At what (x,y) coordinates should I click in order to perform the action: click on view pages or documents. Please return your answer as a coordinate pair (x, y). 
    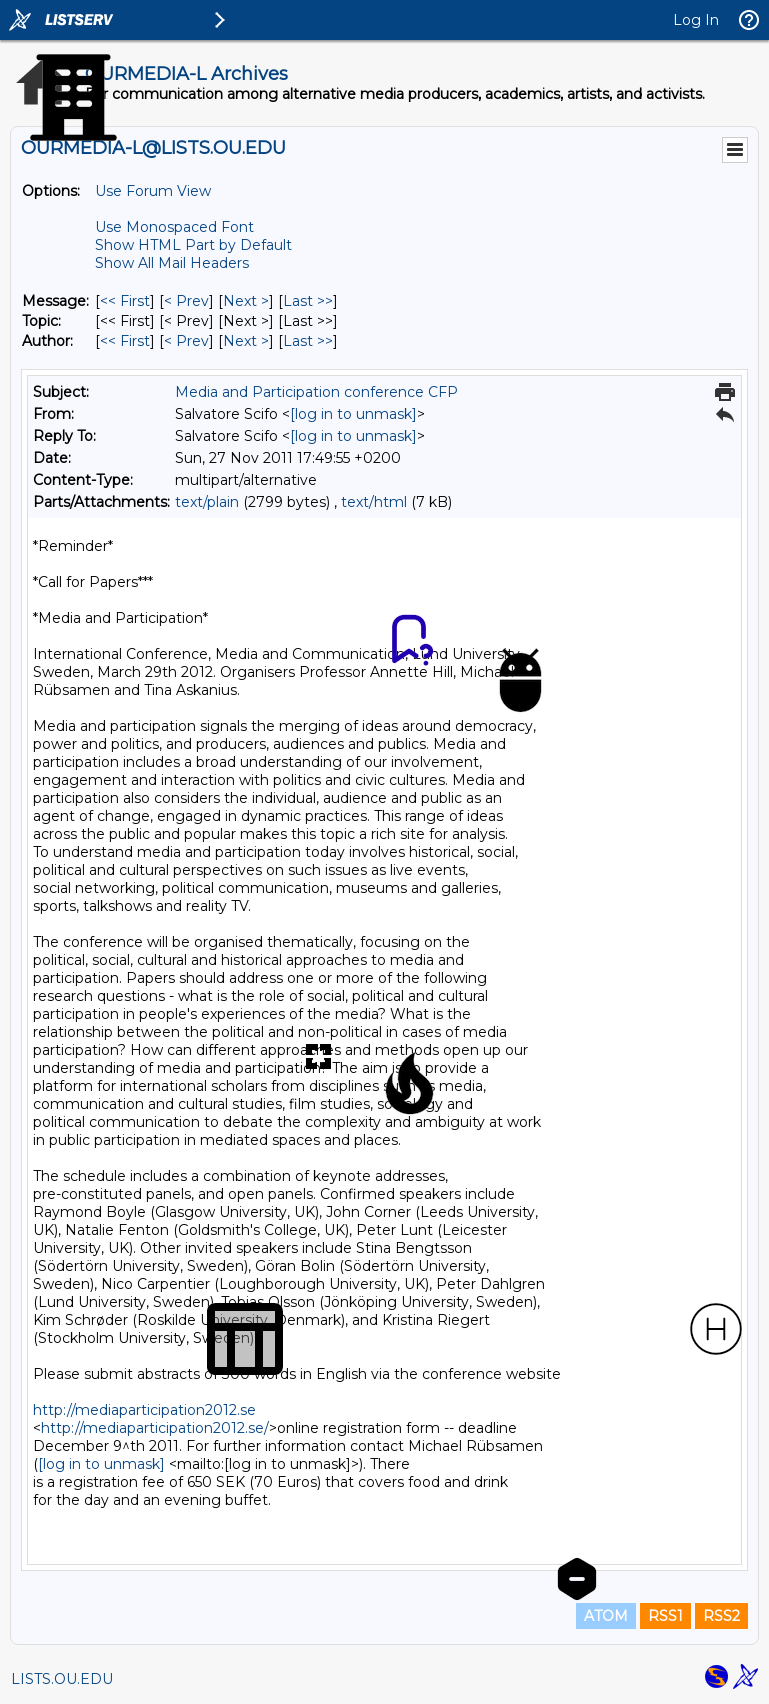
    Looking at the image, I should click on (318, 1056).